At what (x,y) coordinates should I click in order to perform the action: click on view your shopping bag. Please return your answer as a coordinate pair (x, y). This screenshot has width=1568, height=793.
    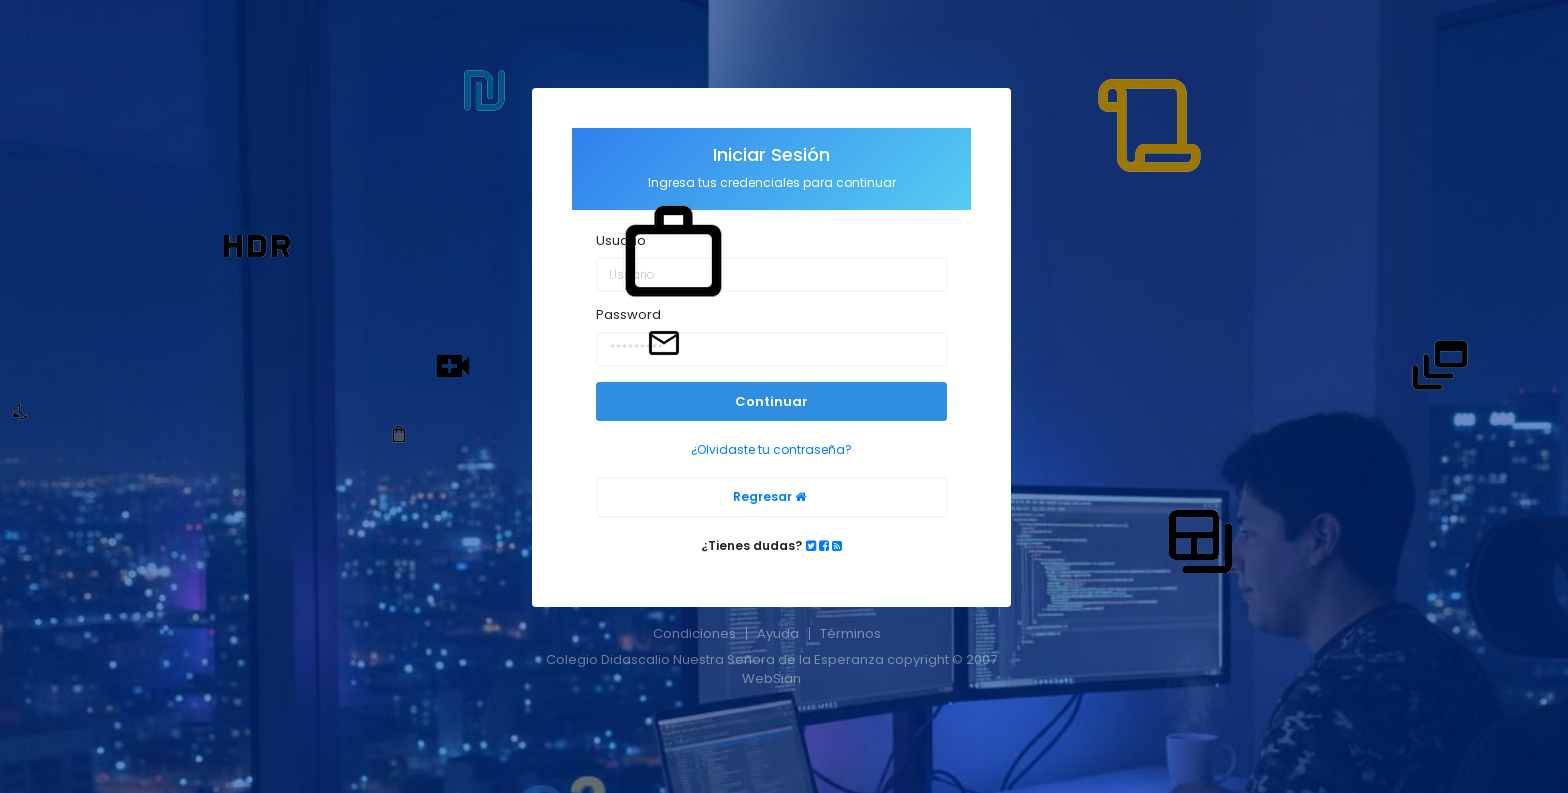
    Looking at the image, I should click on (399, 434).